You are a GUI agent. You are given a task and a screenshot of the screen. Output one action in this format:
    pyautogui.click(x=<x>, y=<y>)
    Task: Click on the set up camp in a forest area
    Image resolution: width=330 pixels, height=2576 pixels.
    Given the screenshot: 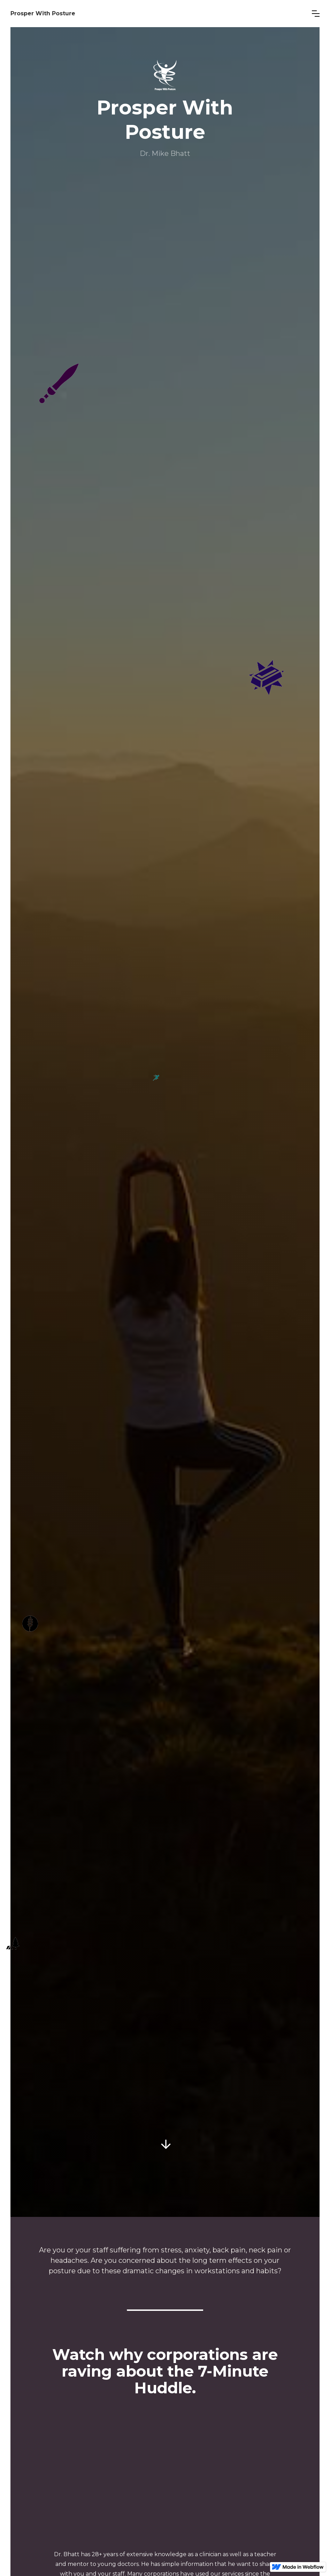 What is the action you would take?
    pyautogui.click(x=13, y=1943)
    